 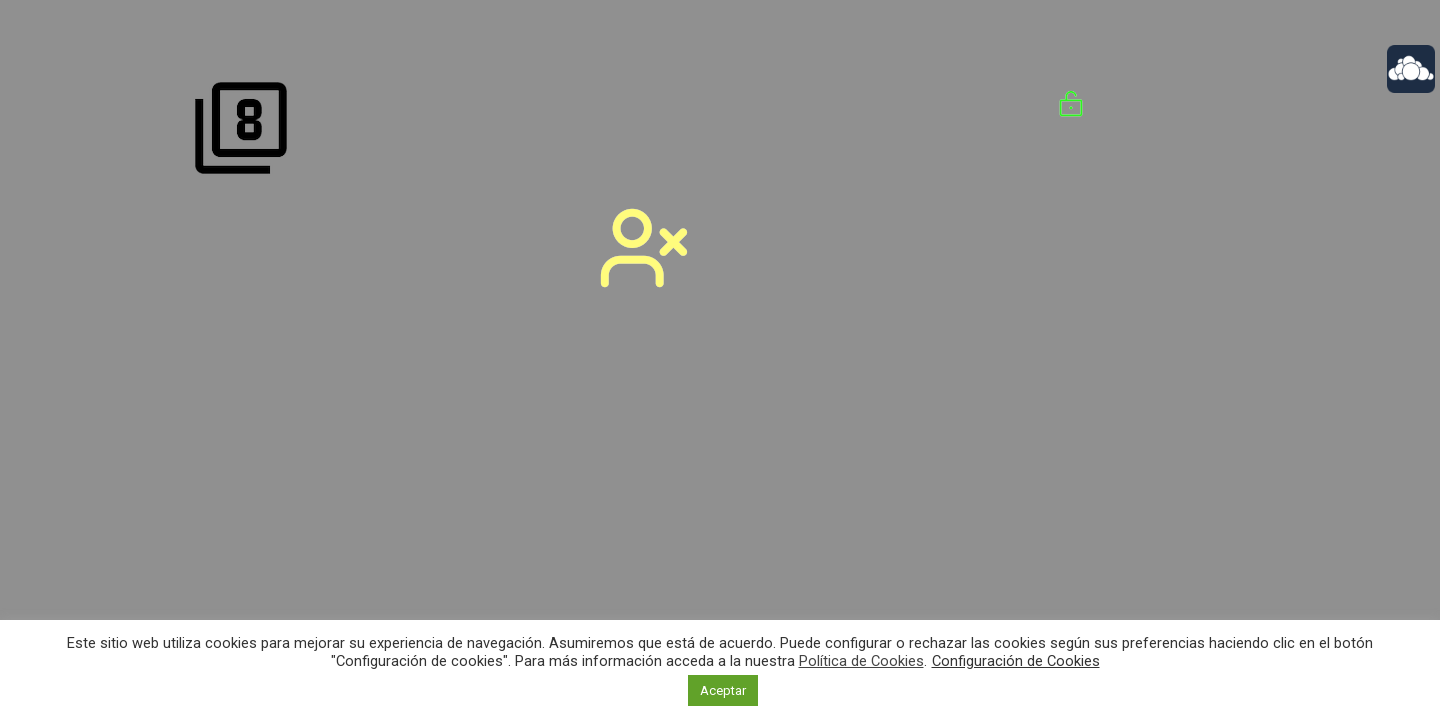 What do you see at coordinates (1071, 105) in the screenshot?
I see `unlock this item or content` at bounding box center [1071, 105].